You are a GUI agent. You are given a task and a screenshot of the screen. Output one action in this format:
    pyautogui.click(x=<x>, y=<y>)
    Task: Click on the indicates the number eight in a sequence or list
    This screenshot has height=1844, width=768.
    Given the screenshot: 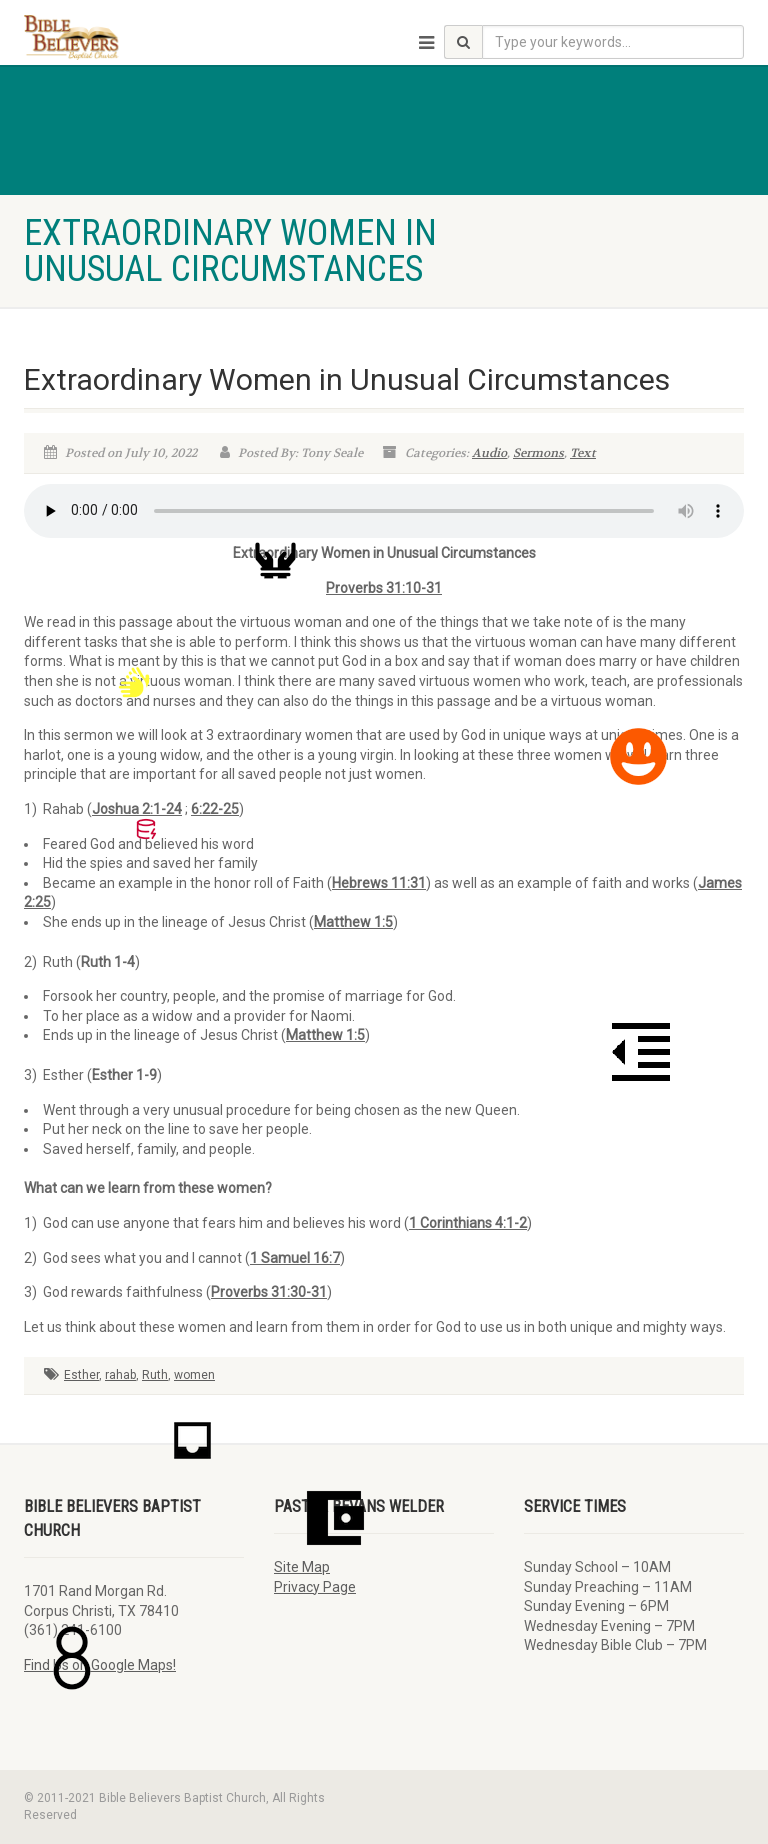 What is the action you would take?
    pyautogui.click(x=72, y=1658)
    